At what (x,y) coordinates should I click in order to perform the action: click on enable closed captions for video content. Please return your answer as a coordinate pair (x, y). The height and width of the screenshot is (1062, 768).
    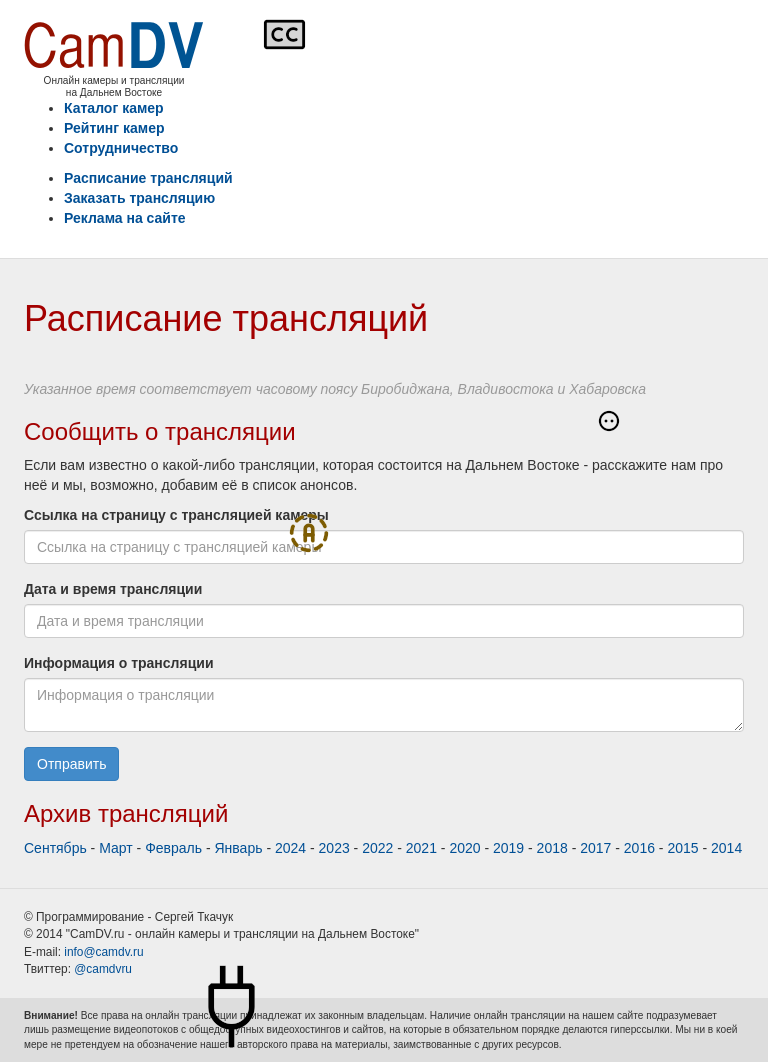
    Looking at the image, I should click on (284, 34).